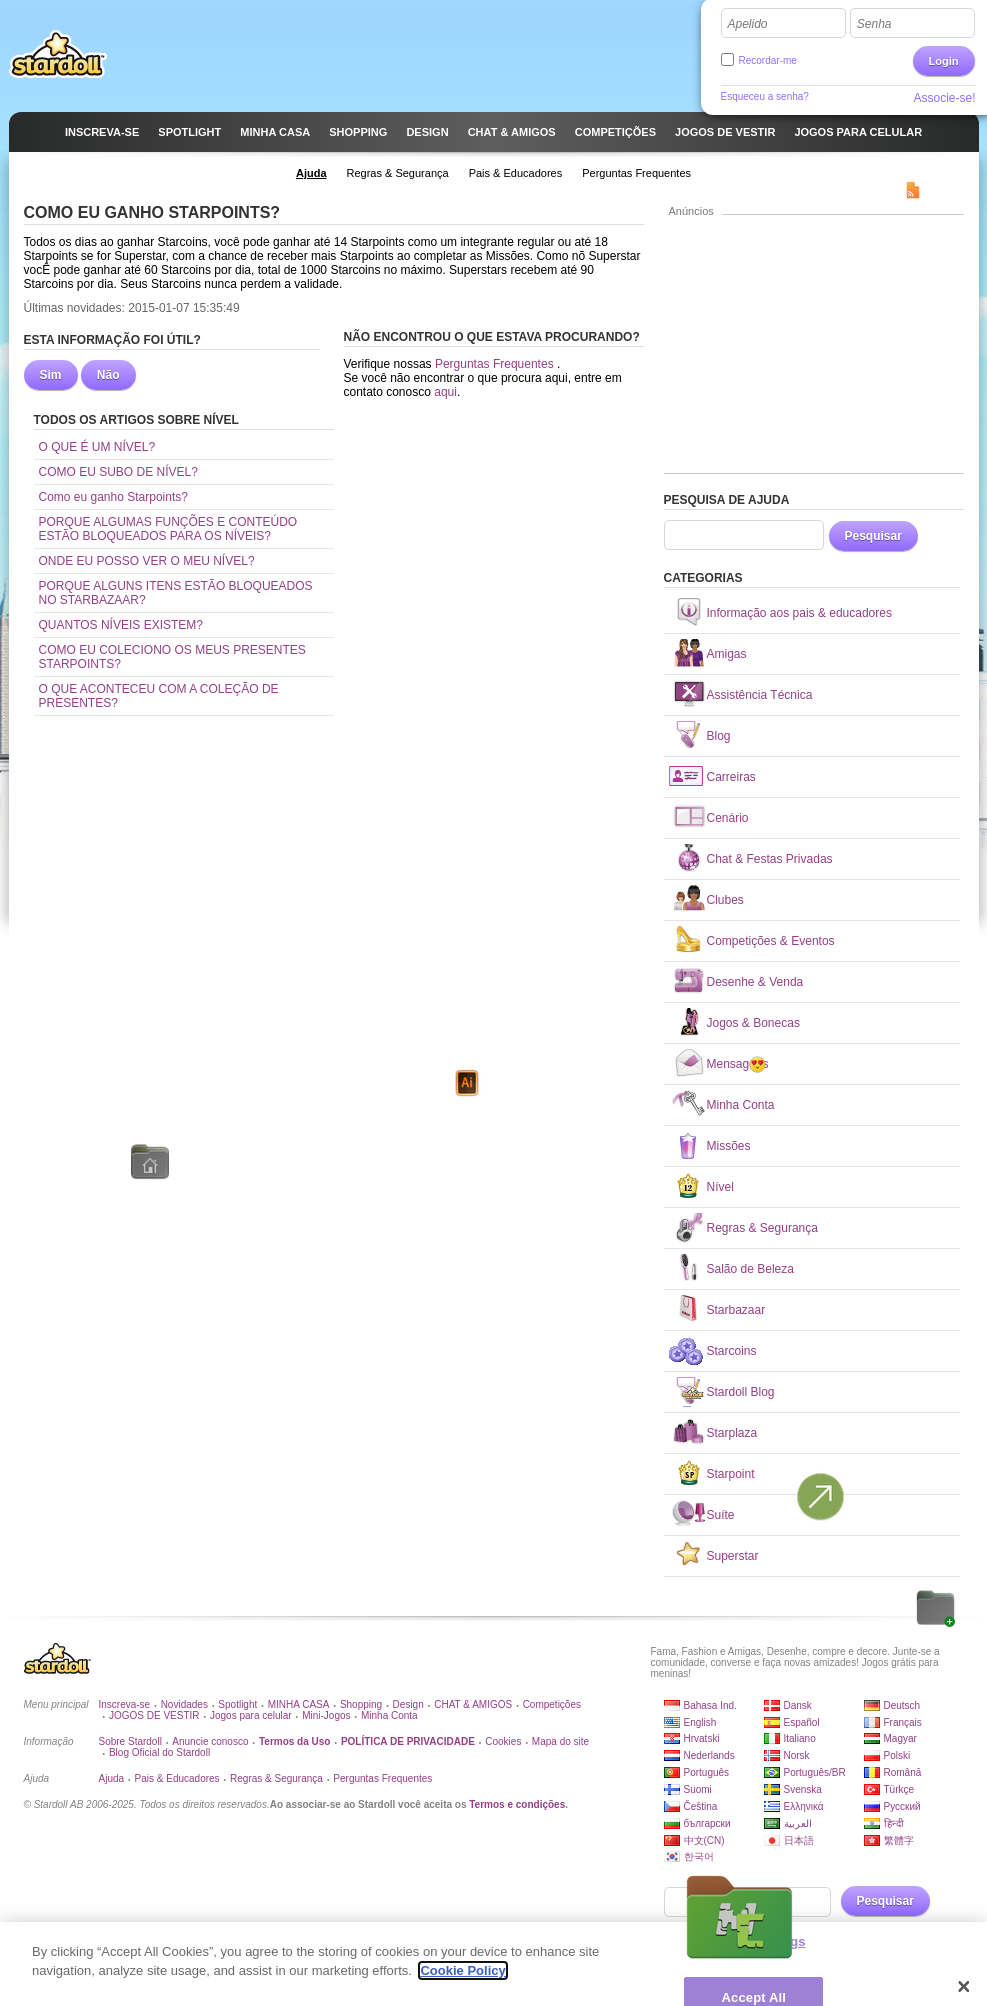 This screenshot has width=987, height=2006. What do you see at coordinates (739, 1920) in the screenshot?
I see `open mcreator project files folder` at bounding box center [739, 1920].